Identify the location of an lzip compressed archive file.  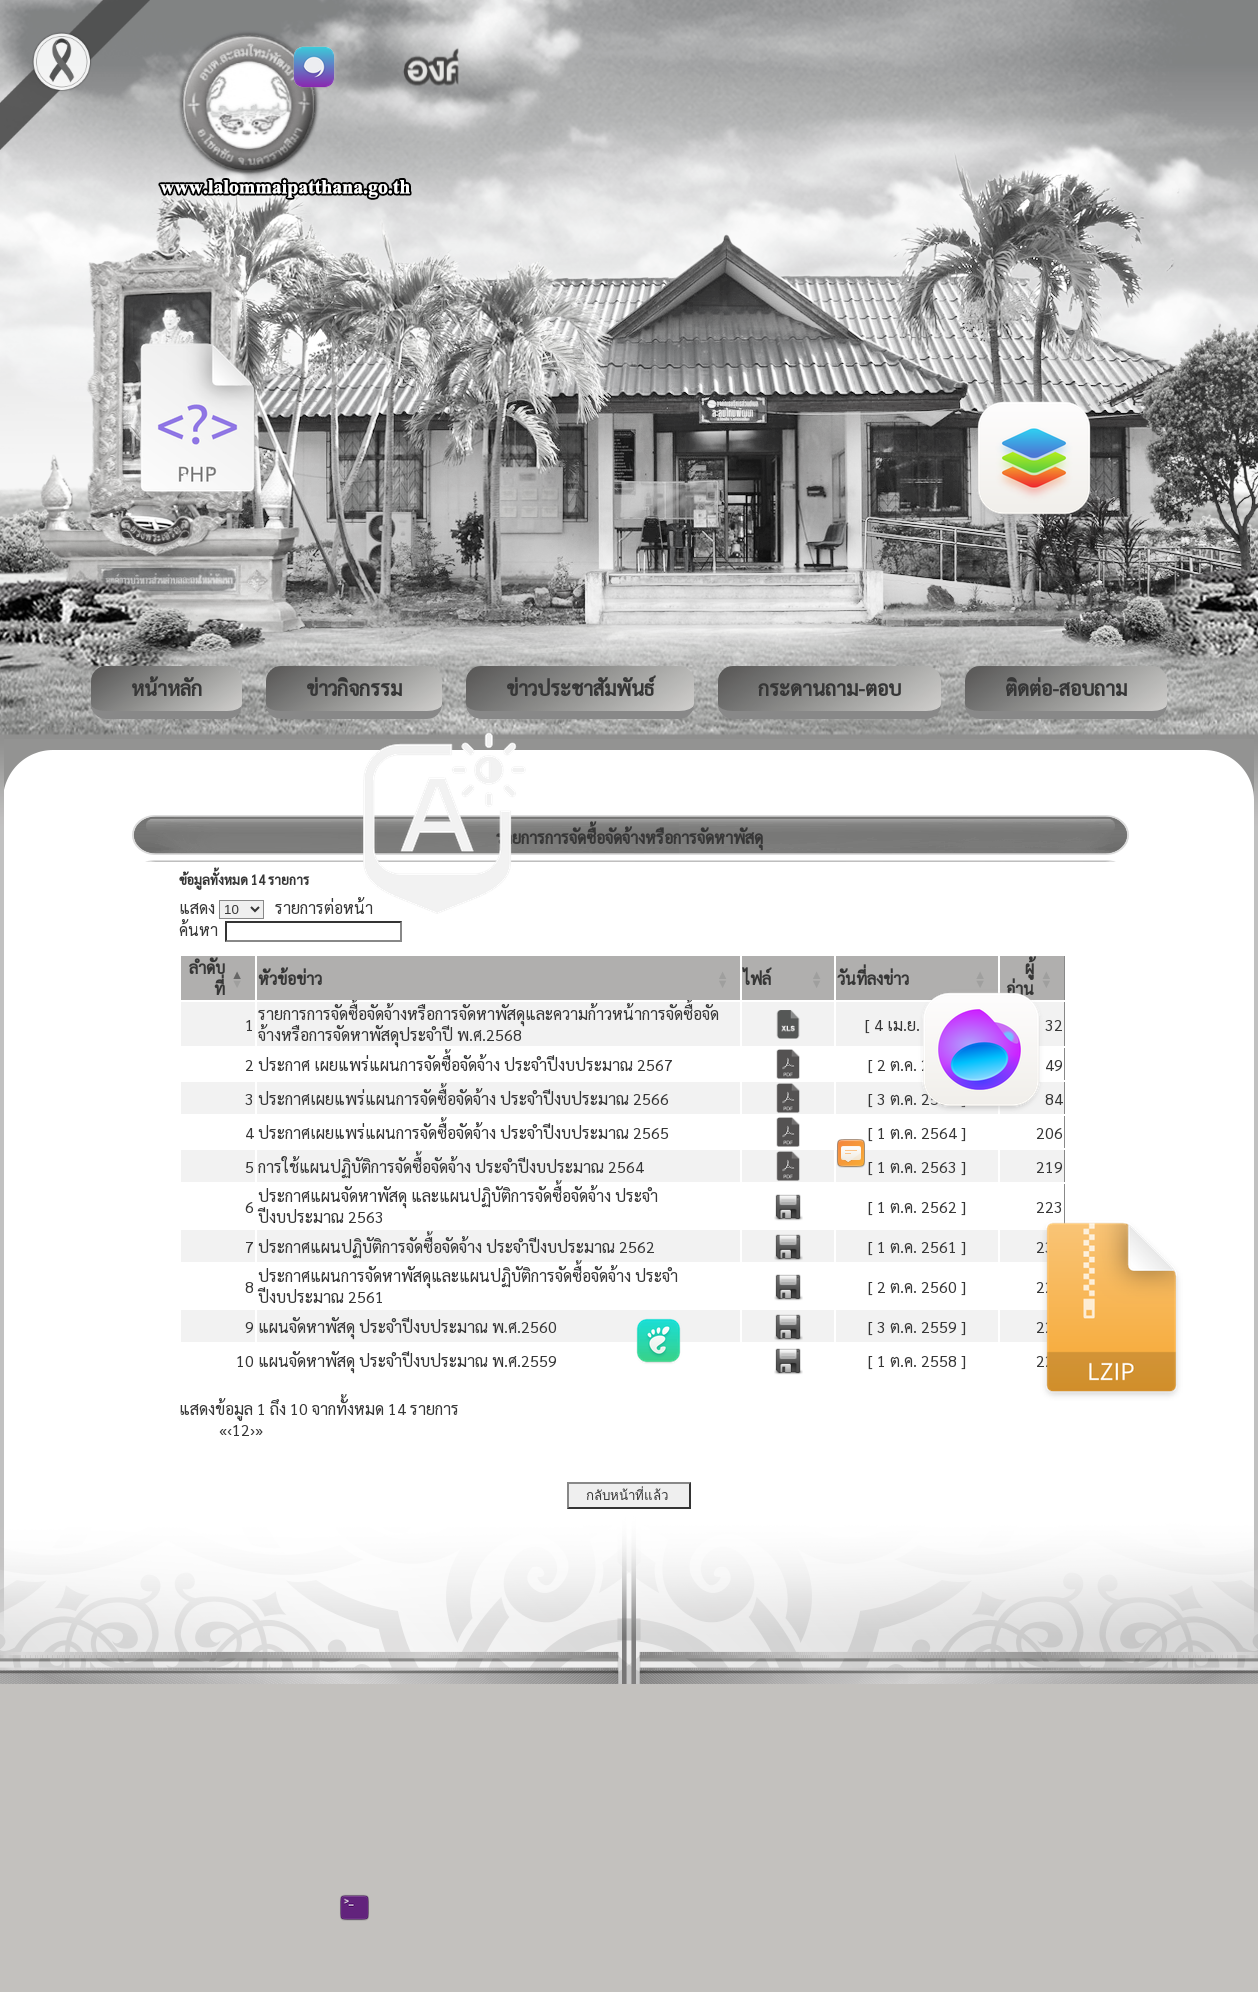
(1111, 1310).